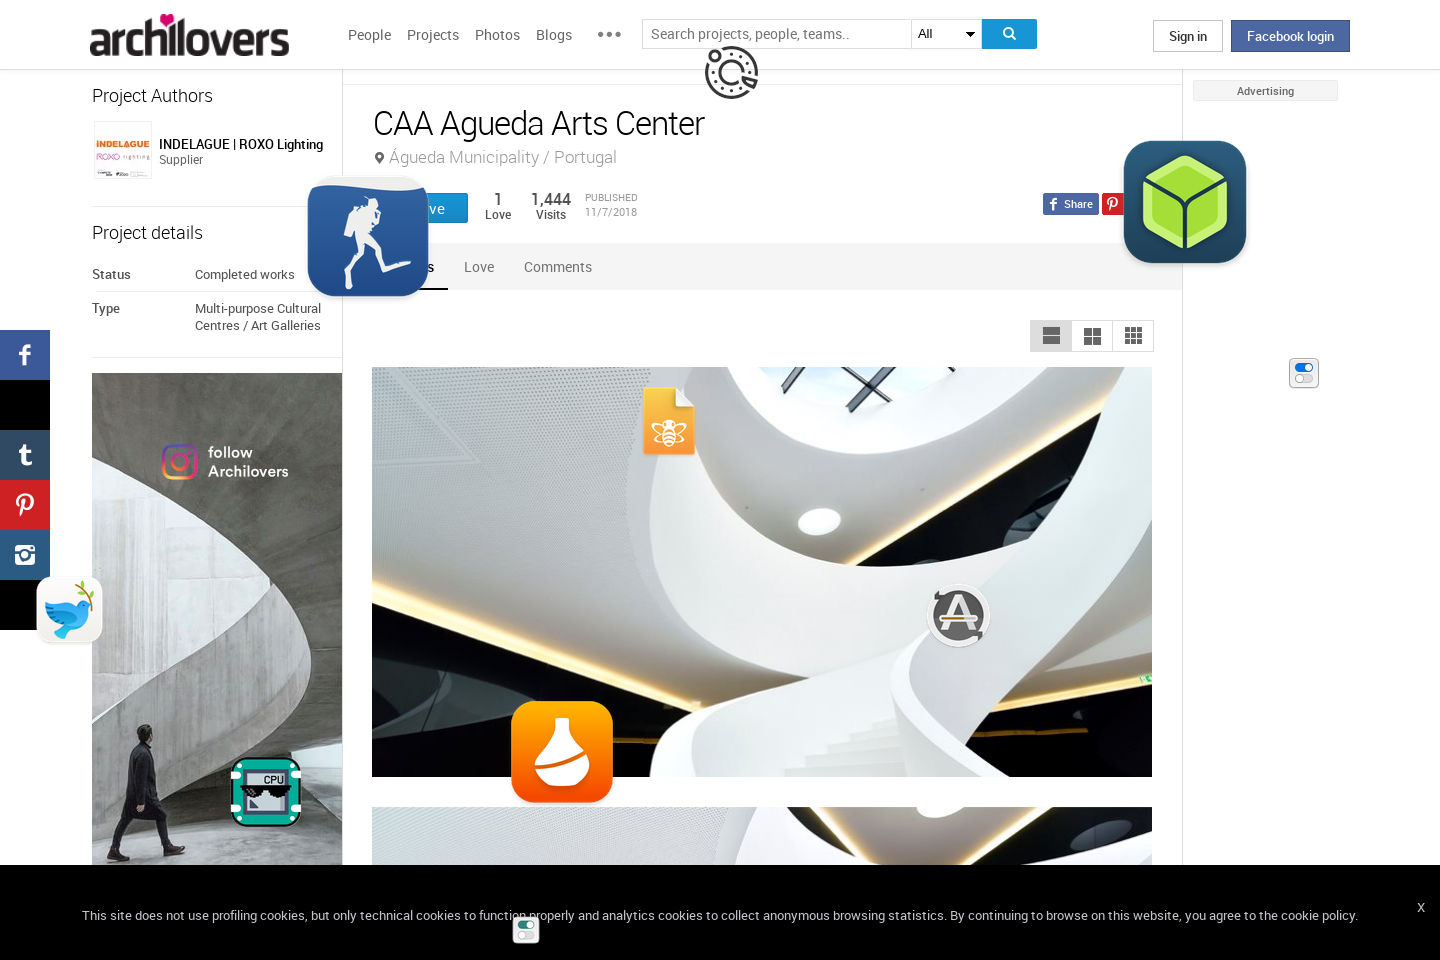 Image resolution: width=1440 pixels, height=960 pixels. I want to click on open desktop preferences or settings, so click(526, 930).